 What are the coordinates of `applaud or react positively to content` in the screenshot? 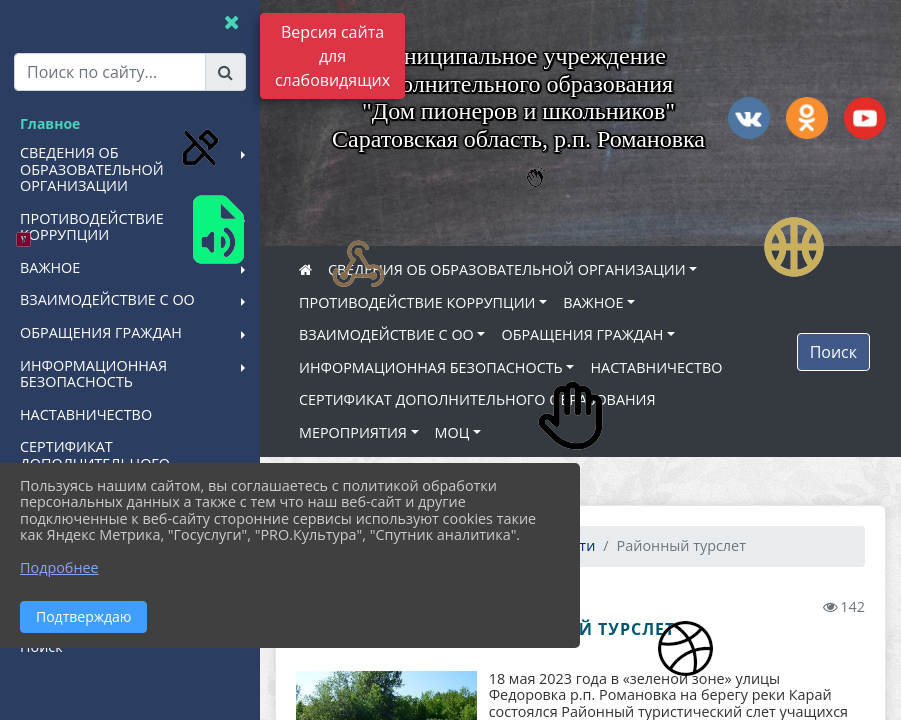 It's located at (535, 176).